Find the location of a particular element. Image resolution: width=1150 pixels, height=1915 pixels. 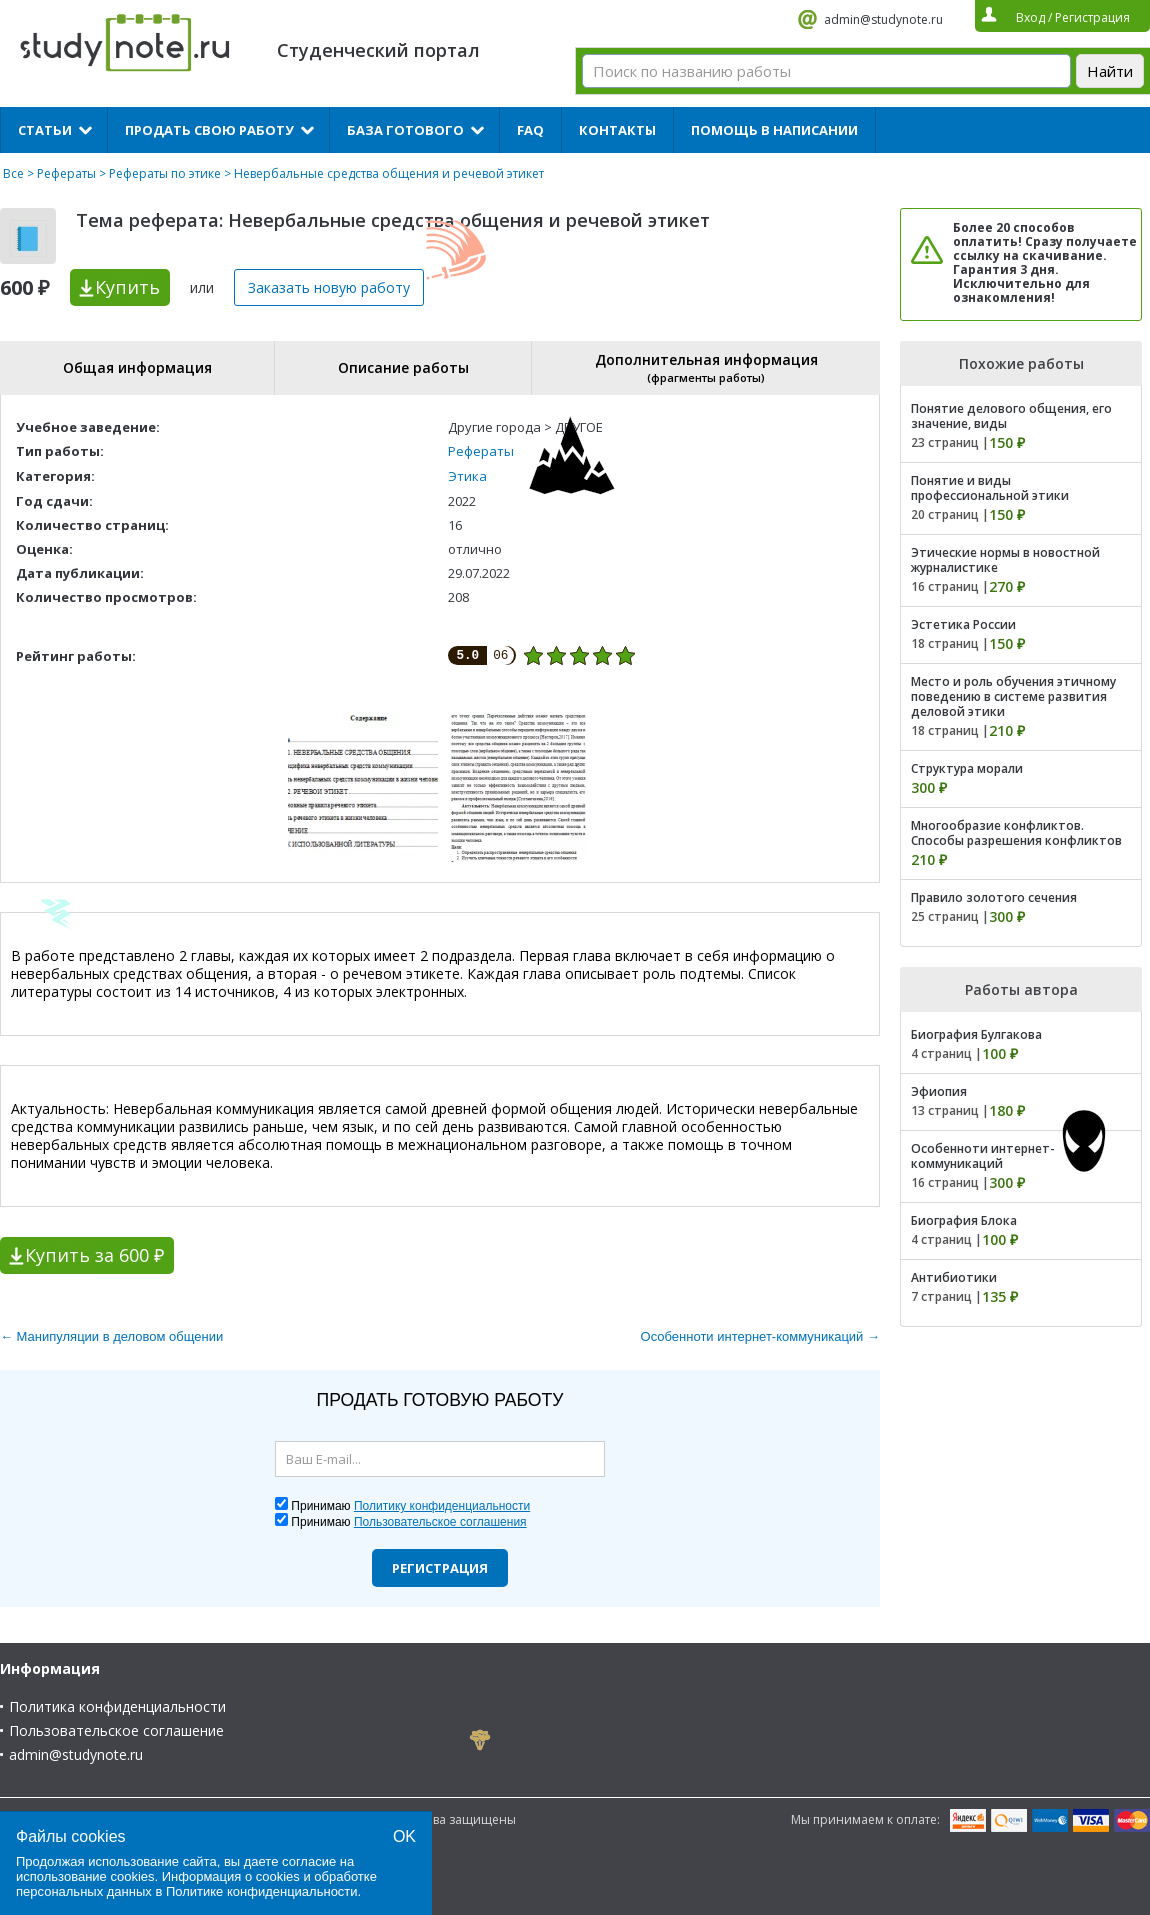

activate lightning or electric ability is located at coordinates (56, 914).